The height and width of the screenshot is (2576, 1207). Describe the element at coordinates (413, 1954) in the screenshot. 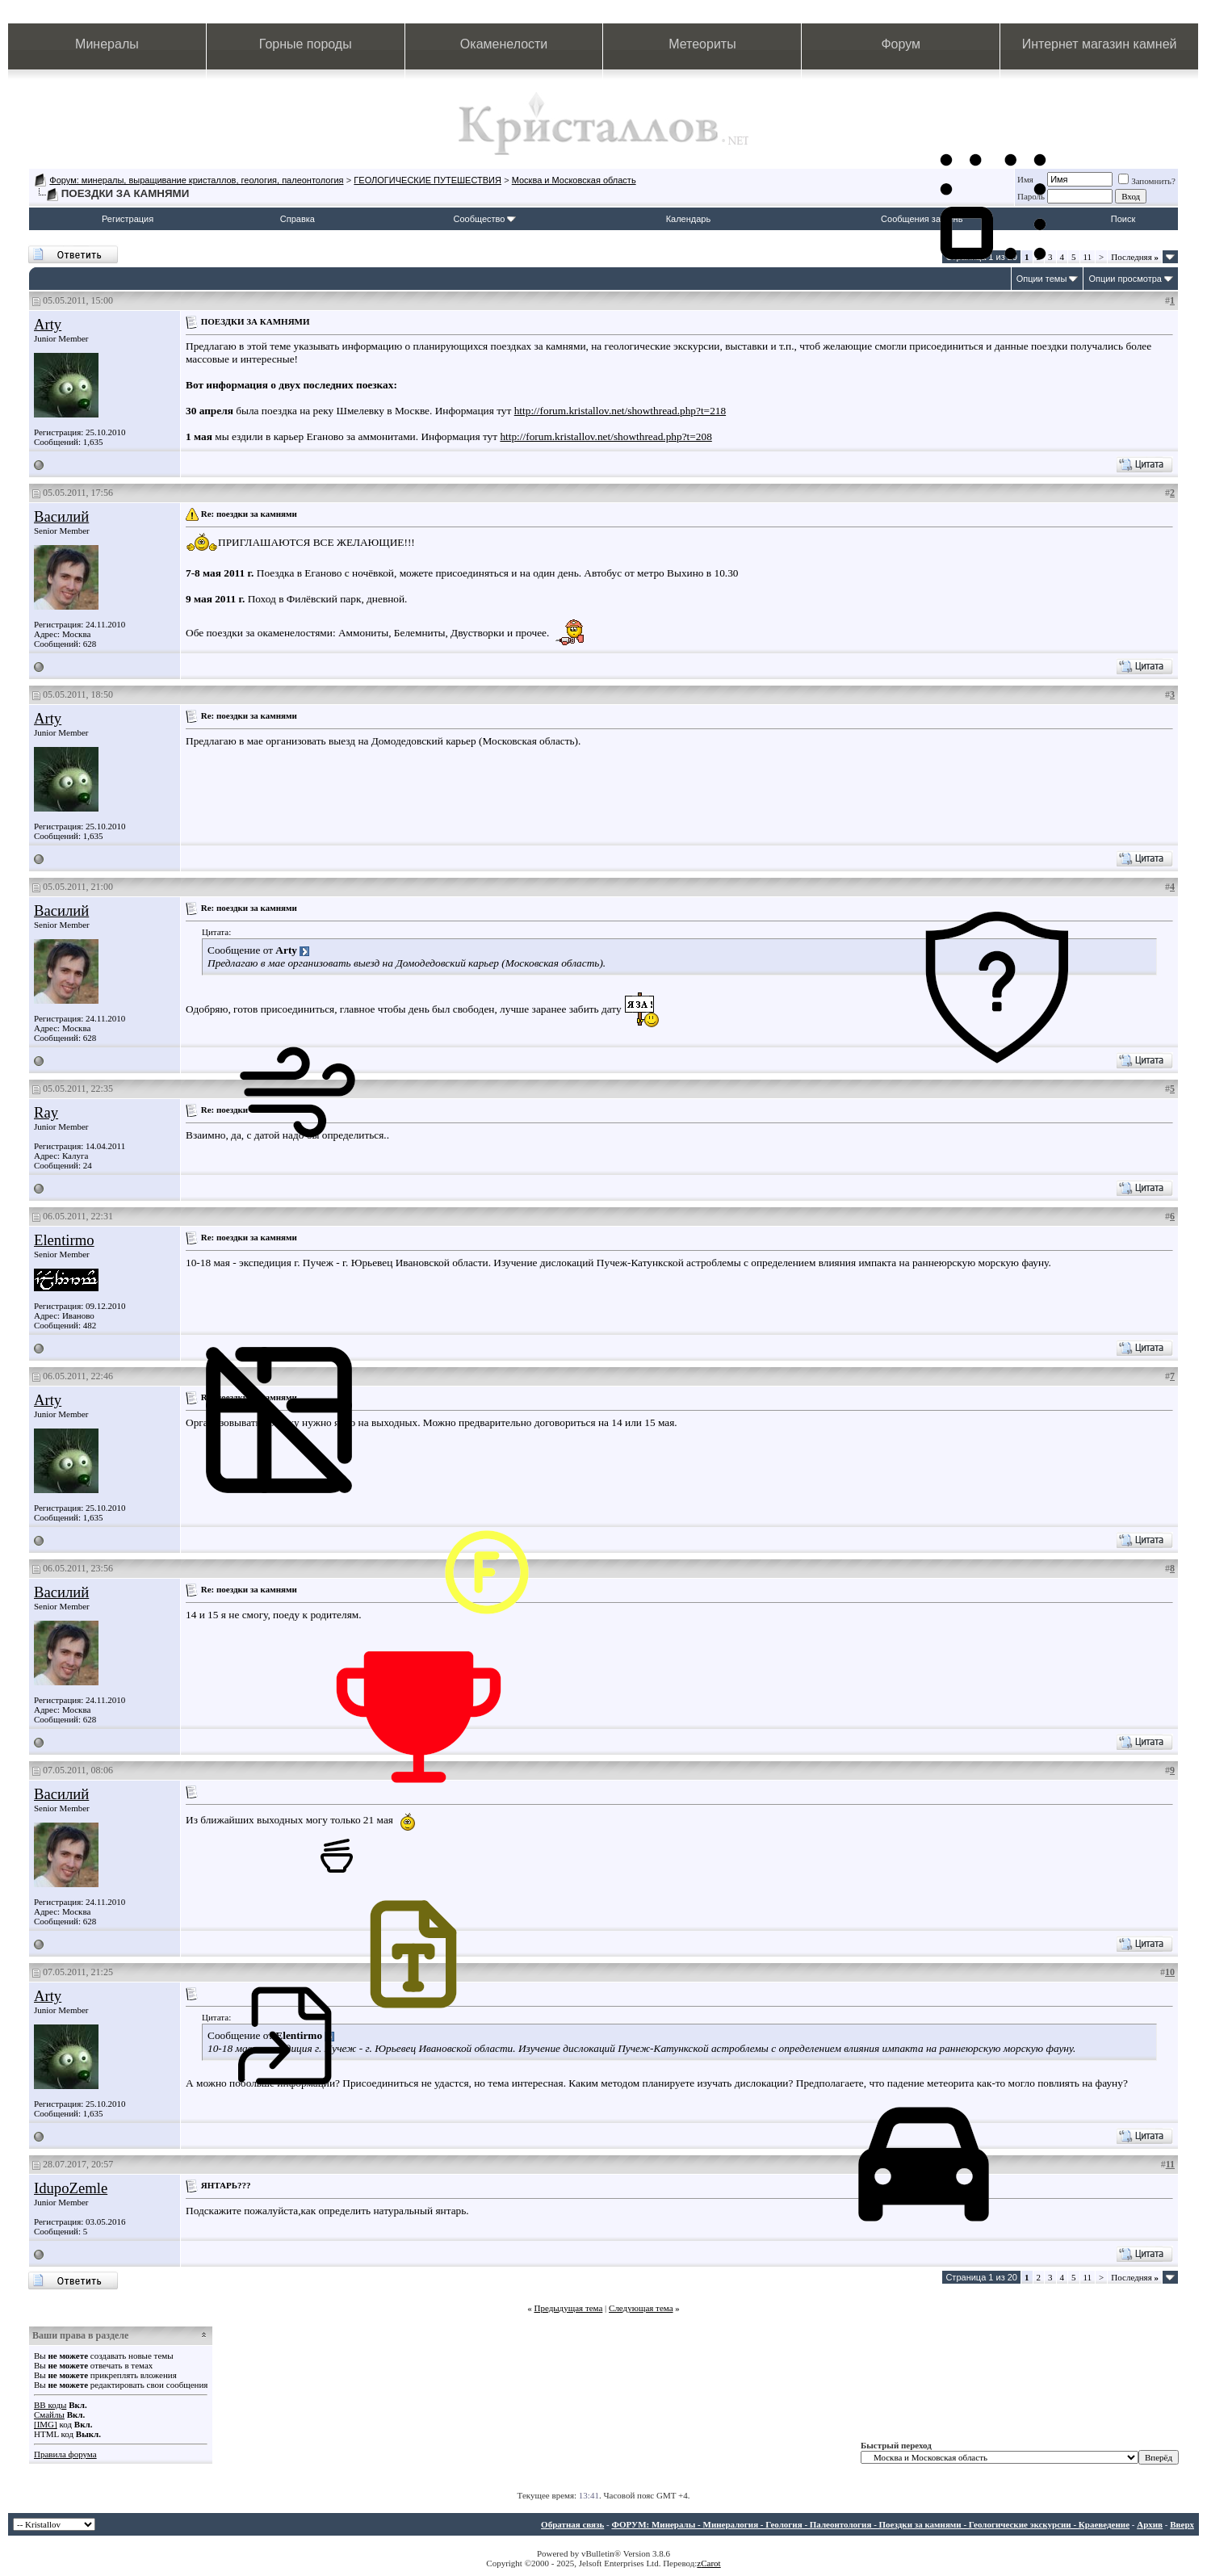

I see `open a text or typography file` at that location.